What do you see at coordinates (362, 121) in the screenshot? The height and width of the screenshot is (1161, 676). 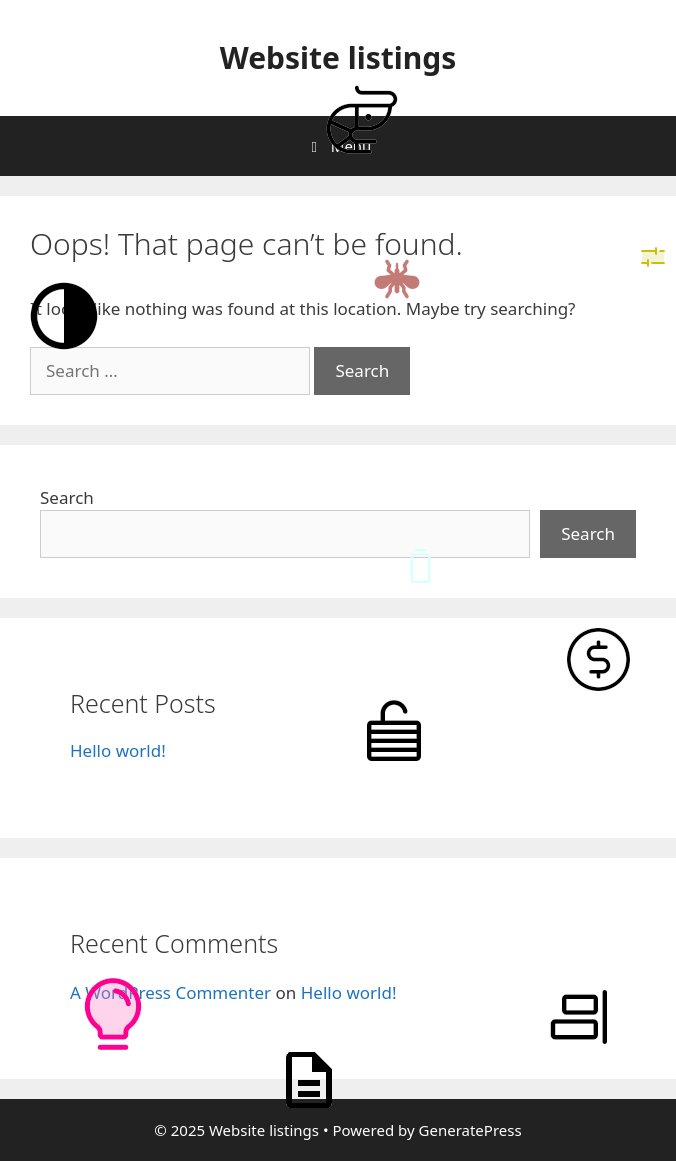 I see `indicates seafood or shrimp menu option` at bounding box center [362, 121].